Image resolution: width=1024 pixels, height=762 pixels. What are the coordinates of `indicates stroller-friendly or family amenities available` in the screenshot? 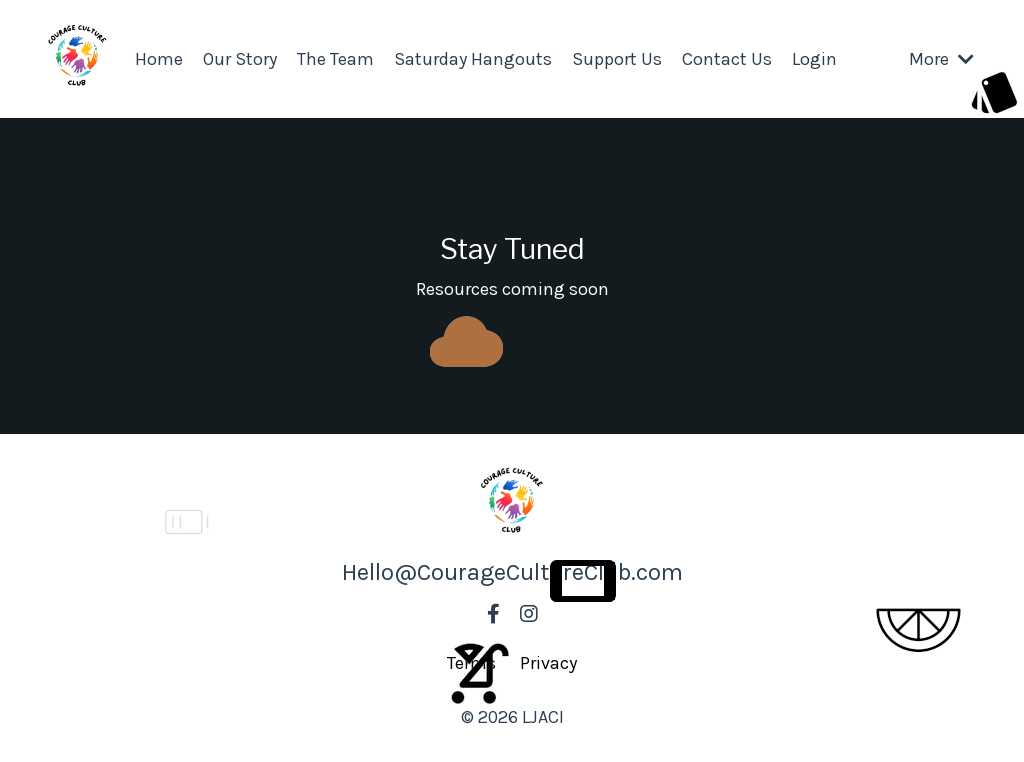 It's located at (477, 672).